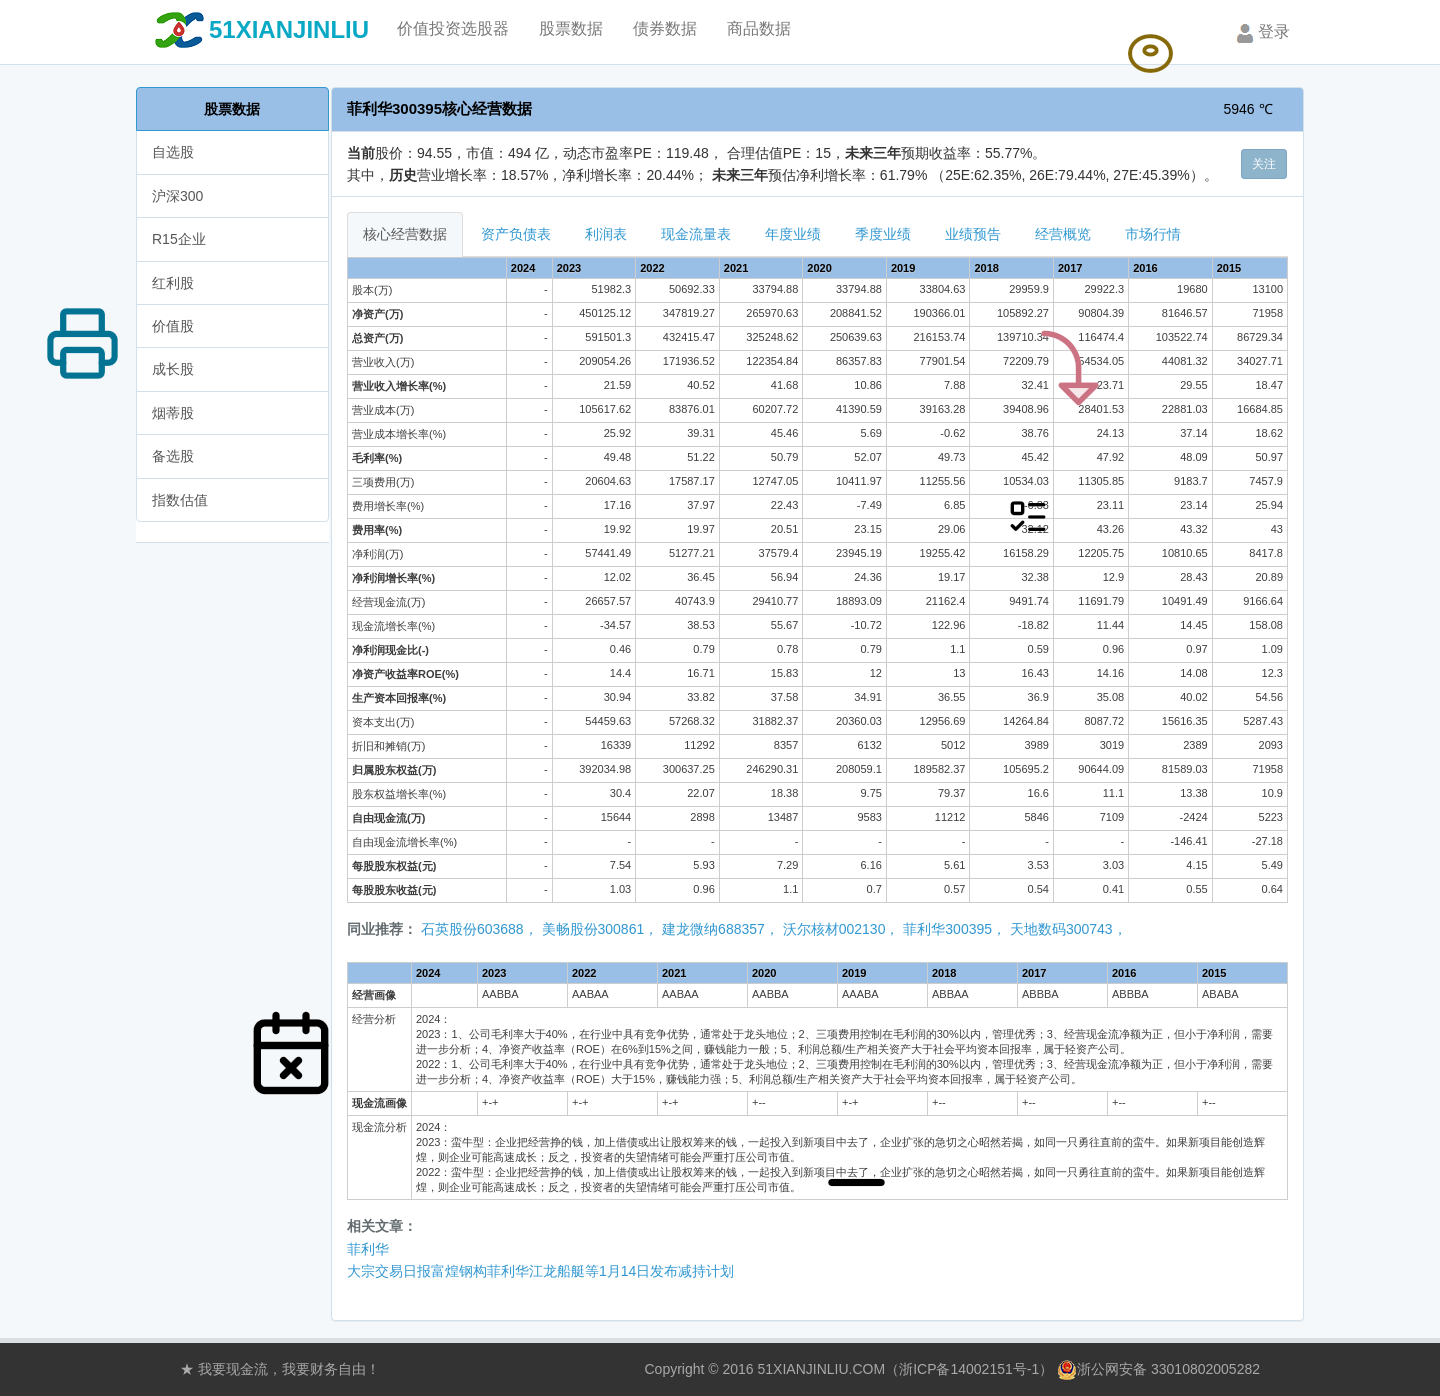  I want to click on cancel or delete a scheduled event, so click(291, 1053).